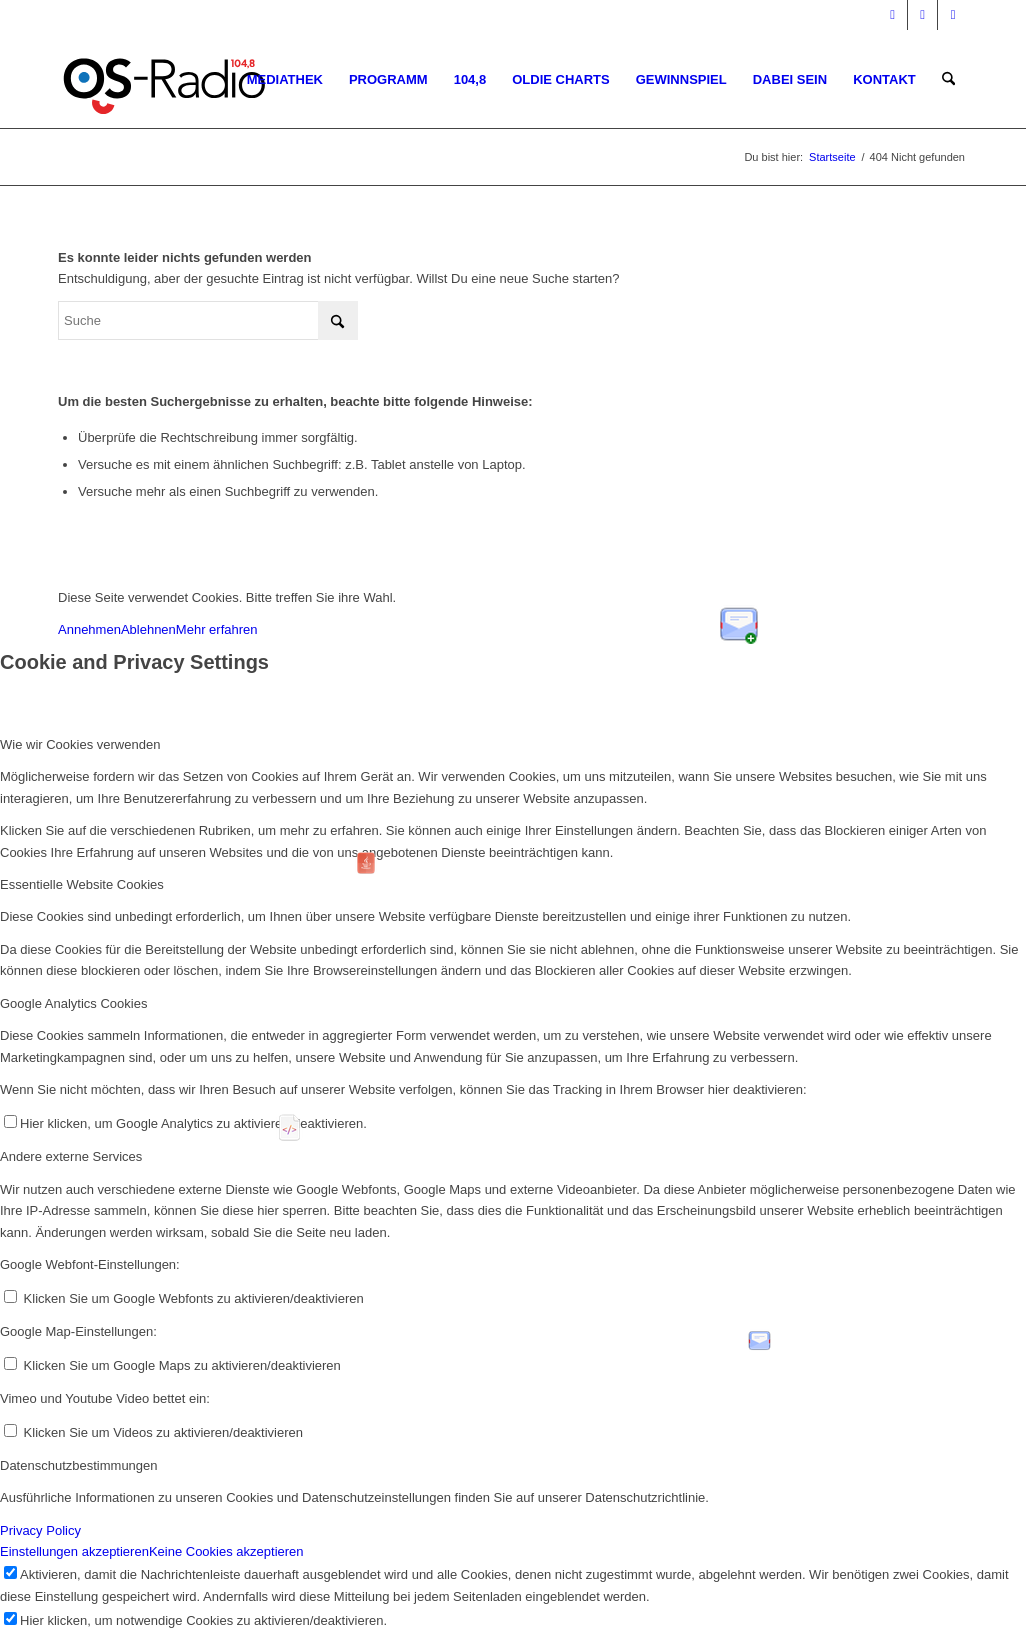 The height and width of the screenshot is (1632, 1026). What do you see at coordinates (289, 1127) in the screenshot?
I see `a maven xml configuration file` at bounding box center [289, 1127].